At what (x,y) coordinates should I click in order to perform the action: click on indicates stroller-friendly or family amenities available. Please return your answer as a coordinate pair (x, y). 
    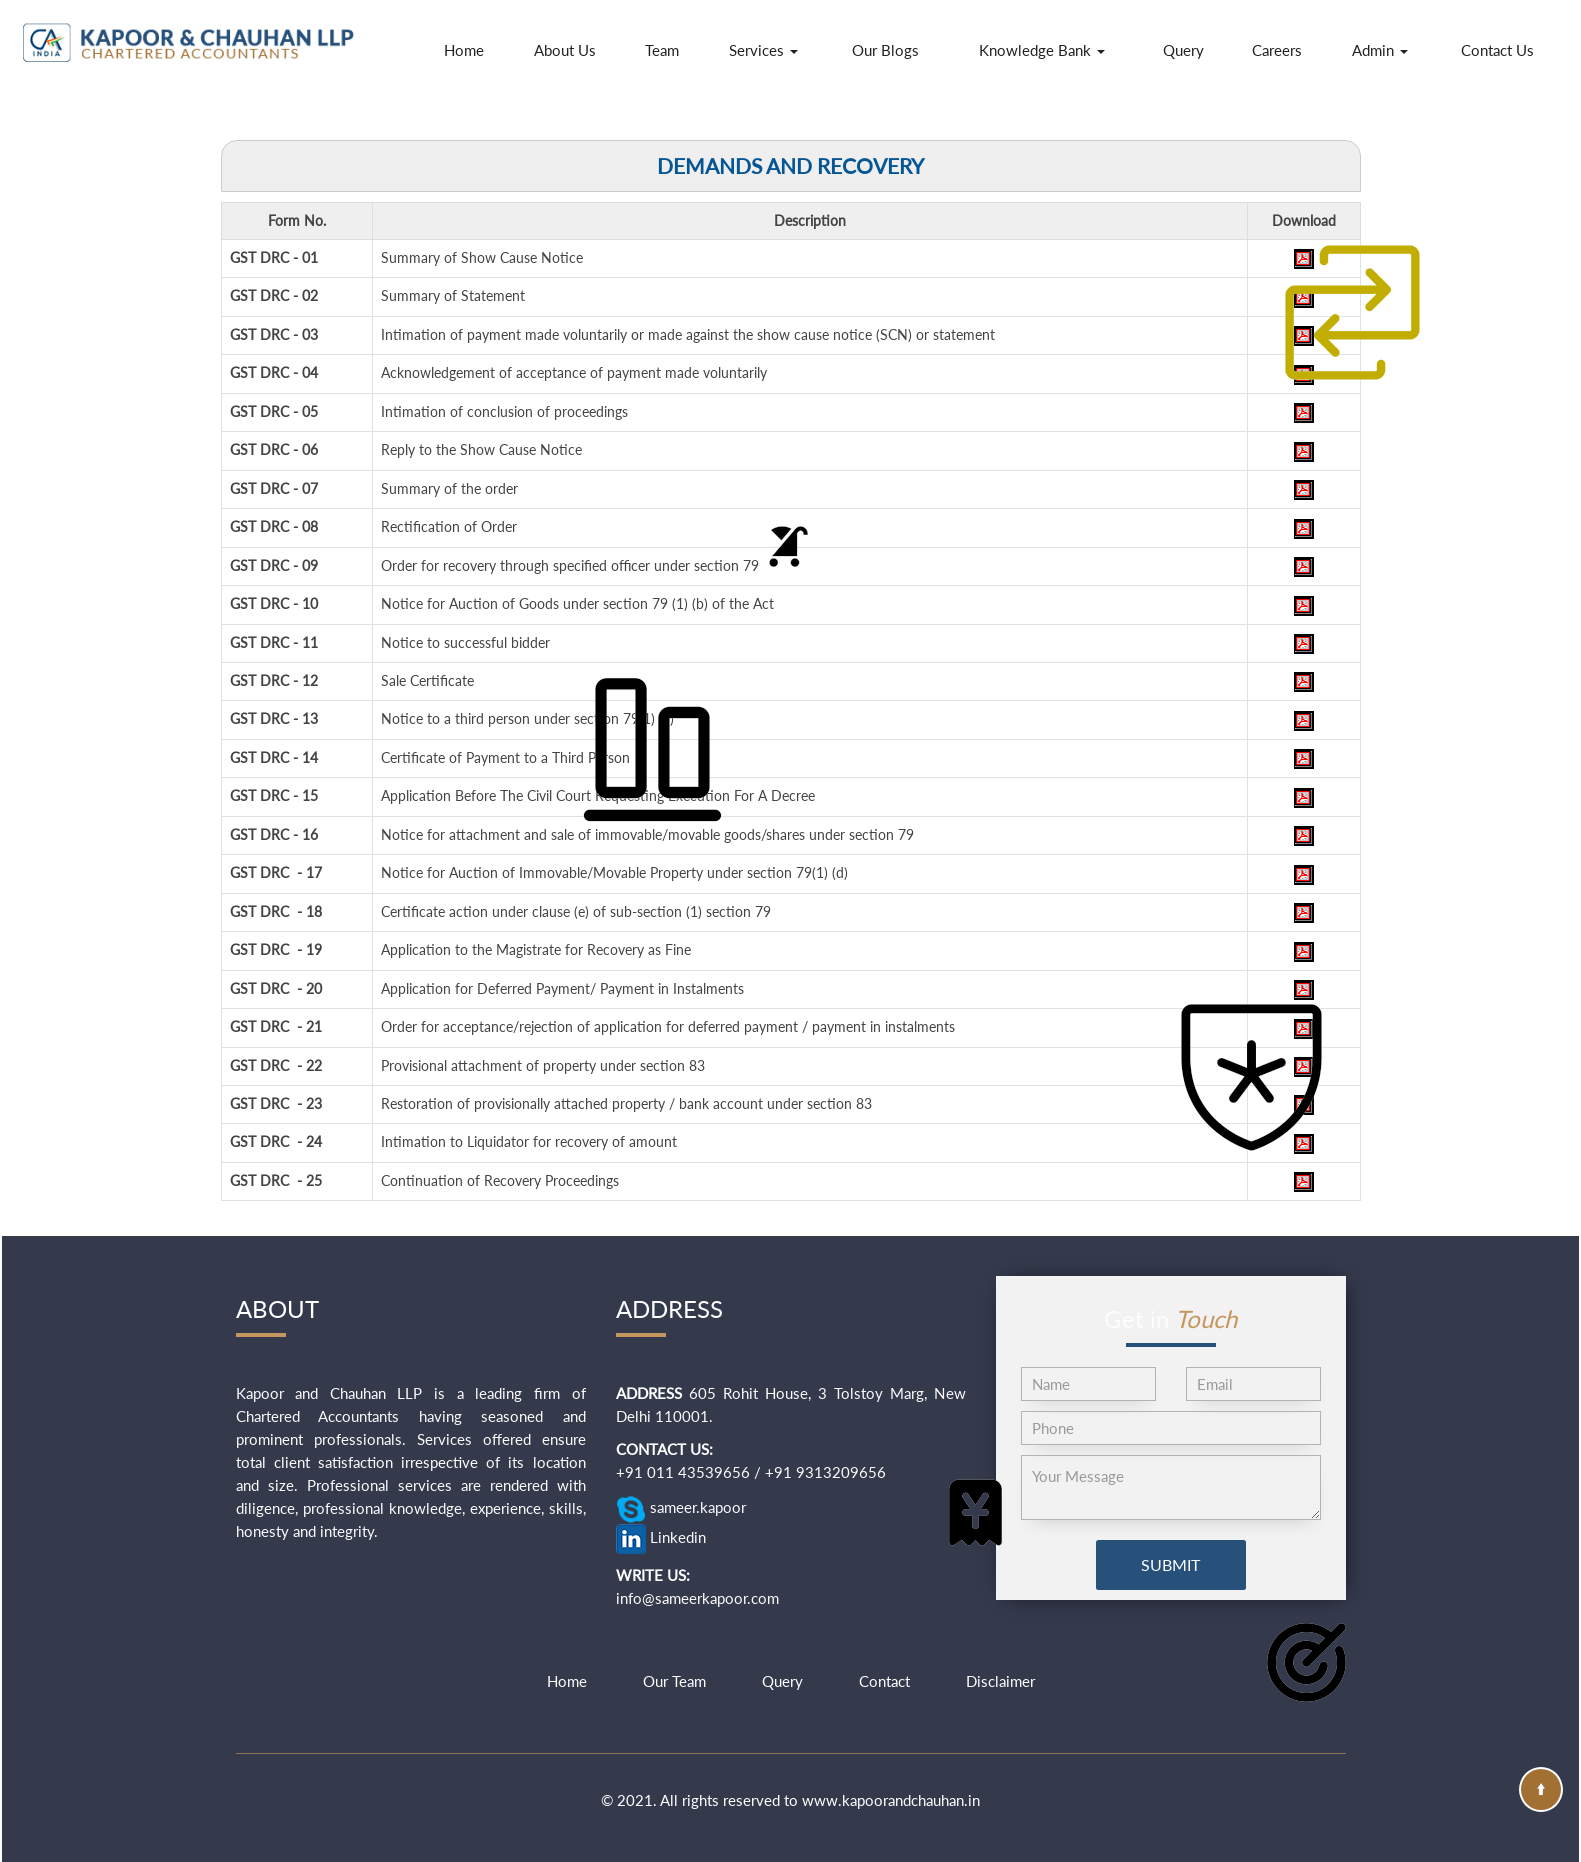
    Looking at the image, I should click on (786, 545).